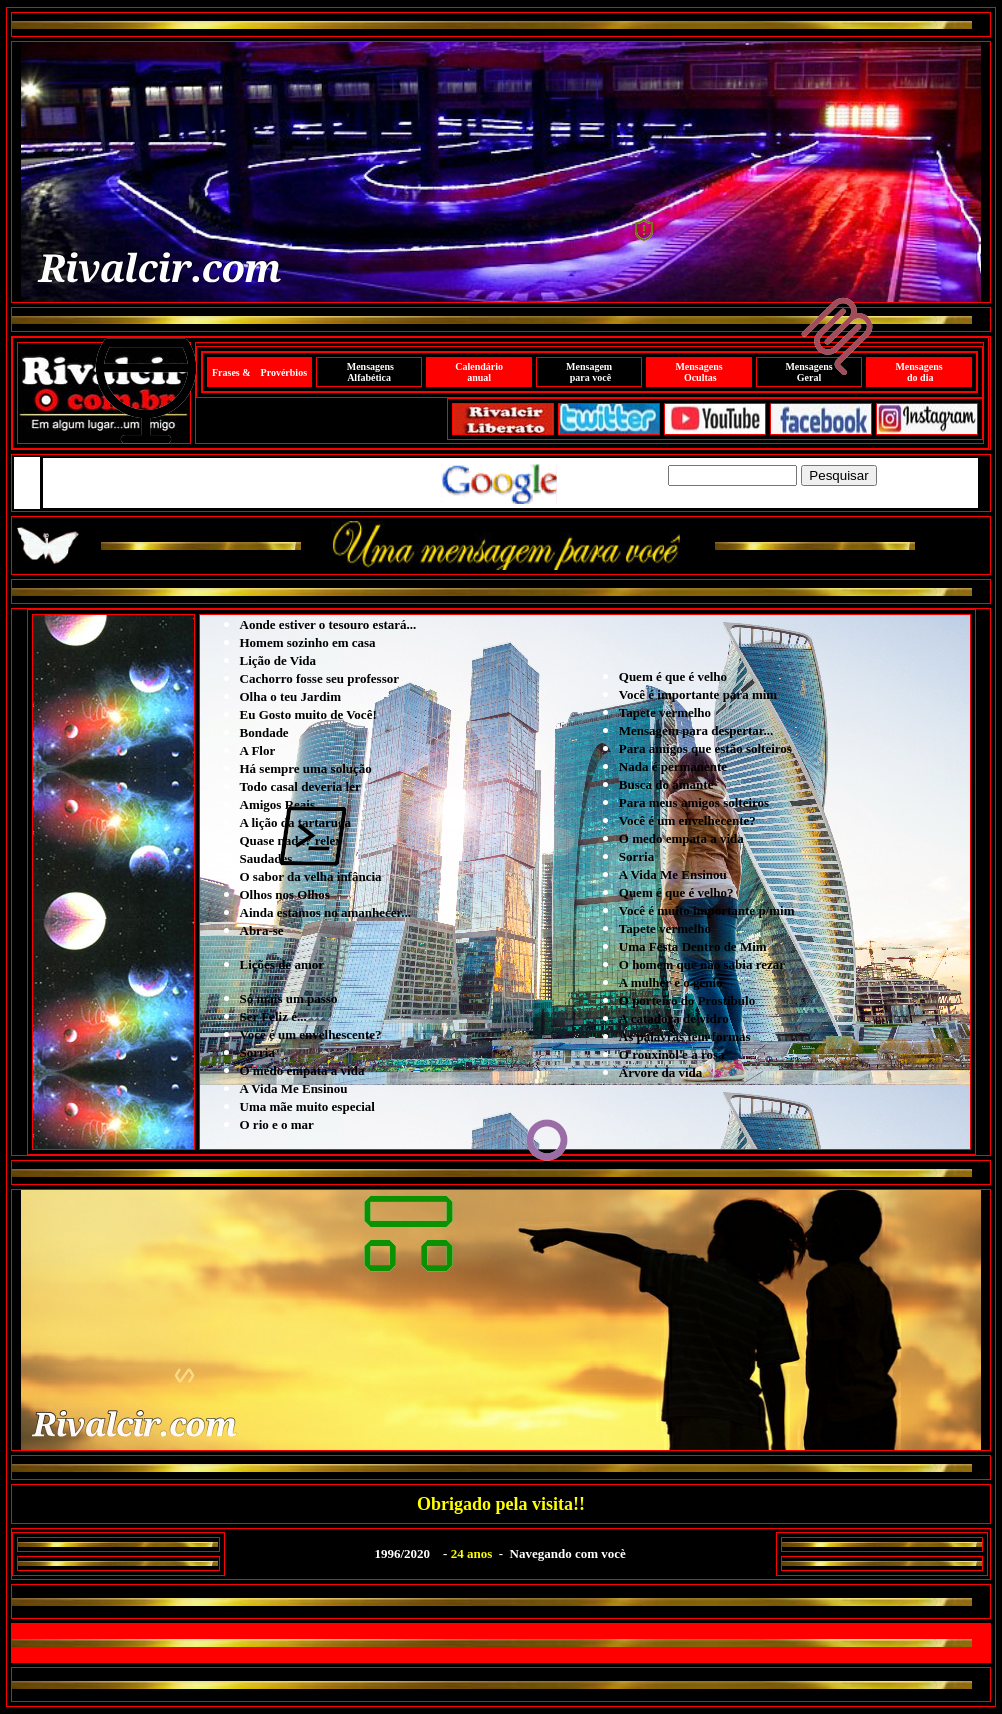 This screenshot has height=1714, width=1002. Describe the element at coordinates (644, 230) in the screenshot. I see `security warning or alert detected` at that location.